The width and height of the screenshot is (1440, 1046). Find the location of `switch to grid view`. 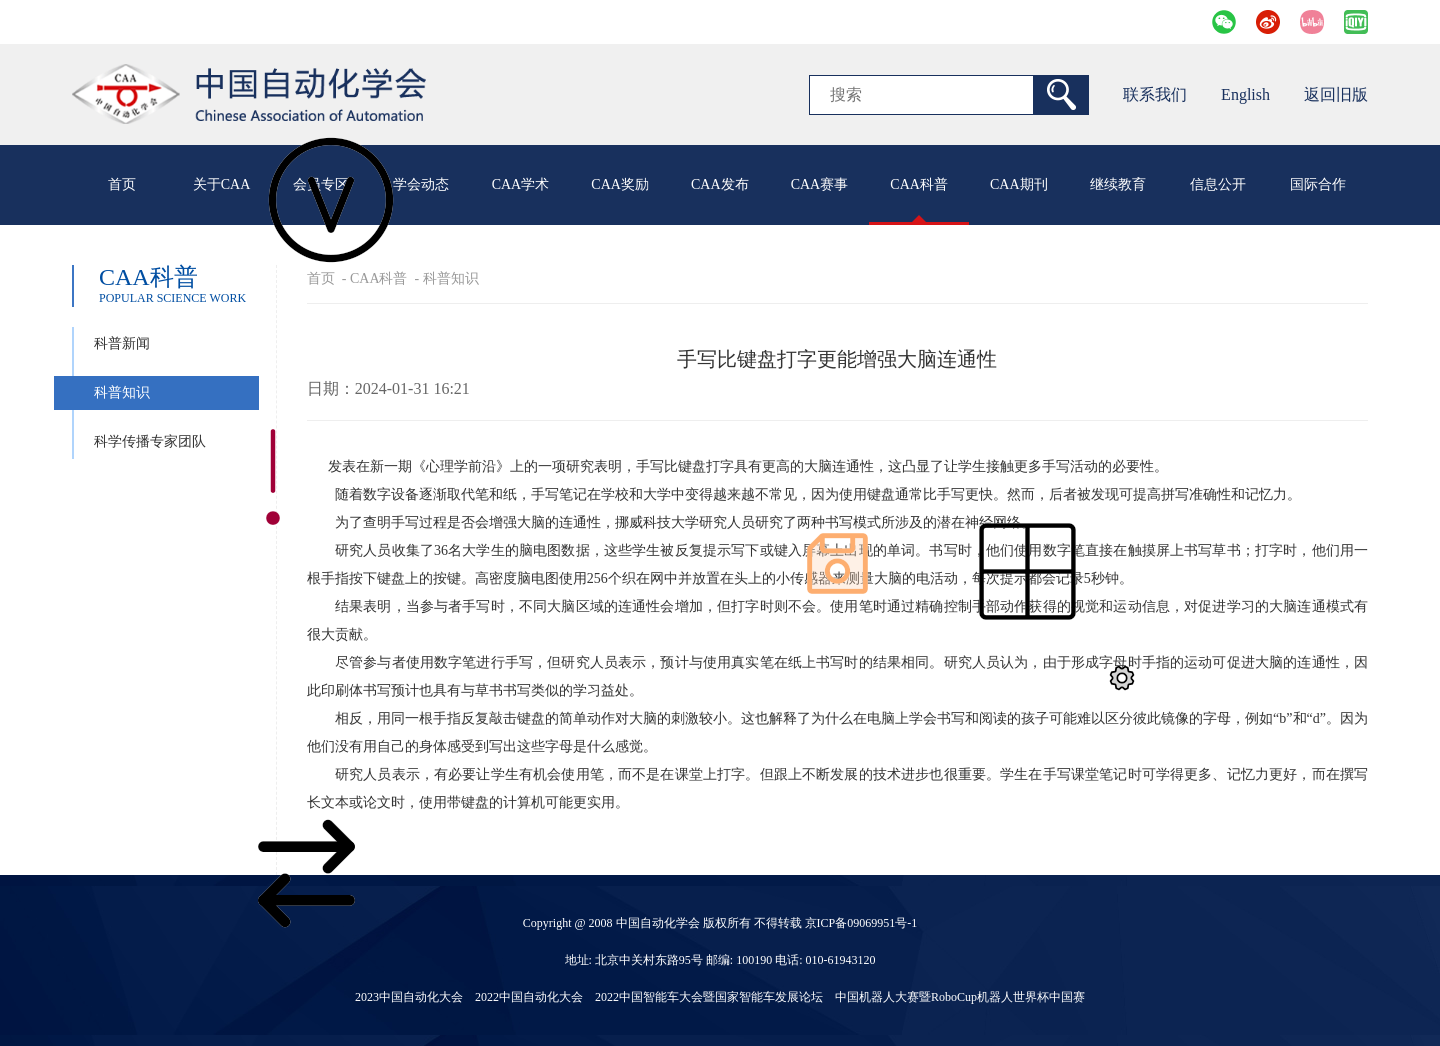

switch to grid view is located at coordinates (1027, 571).